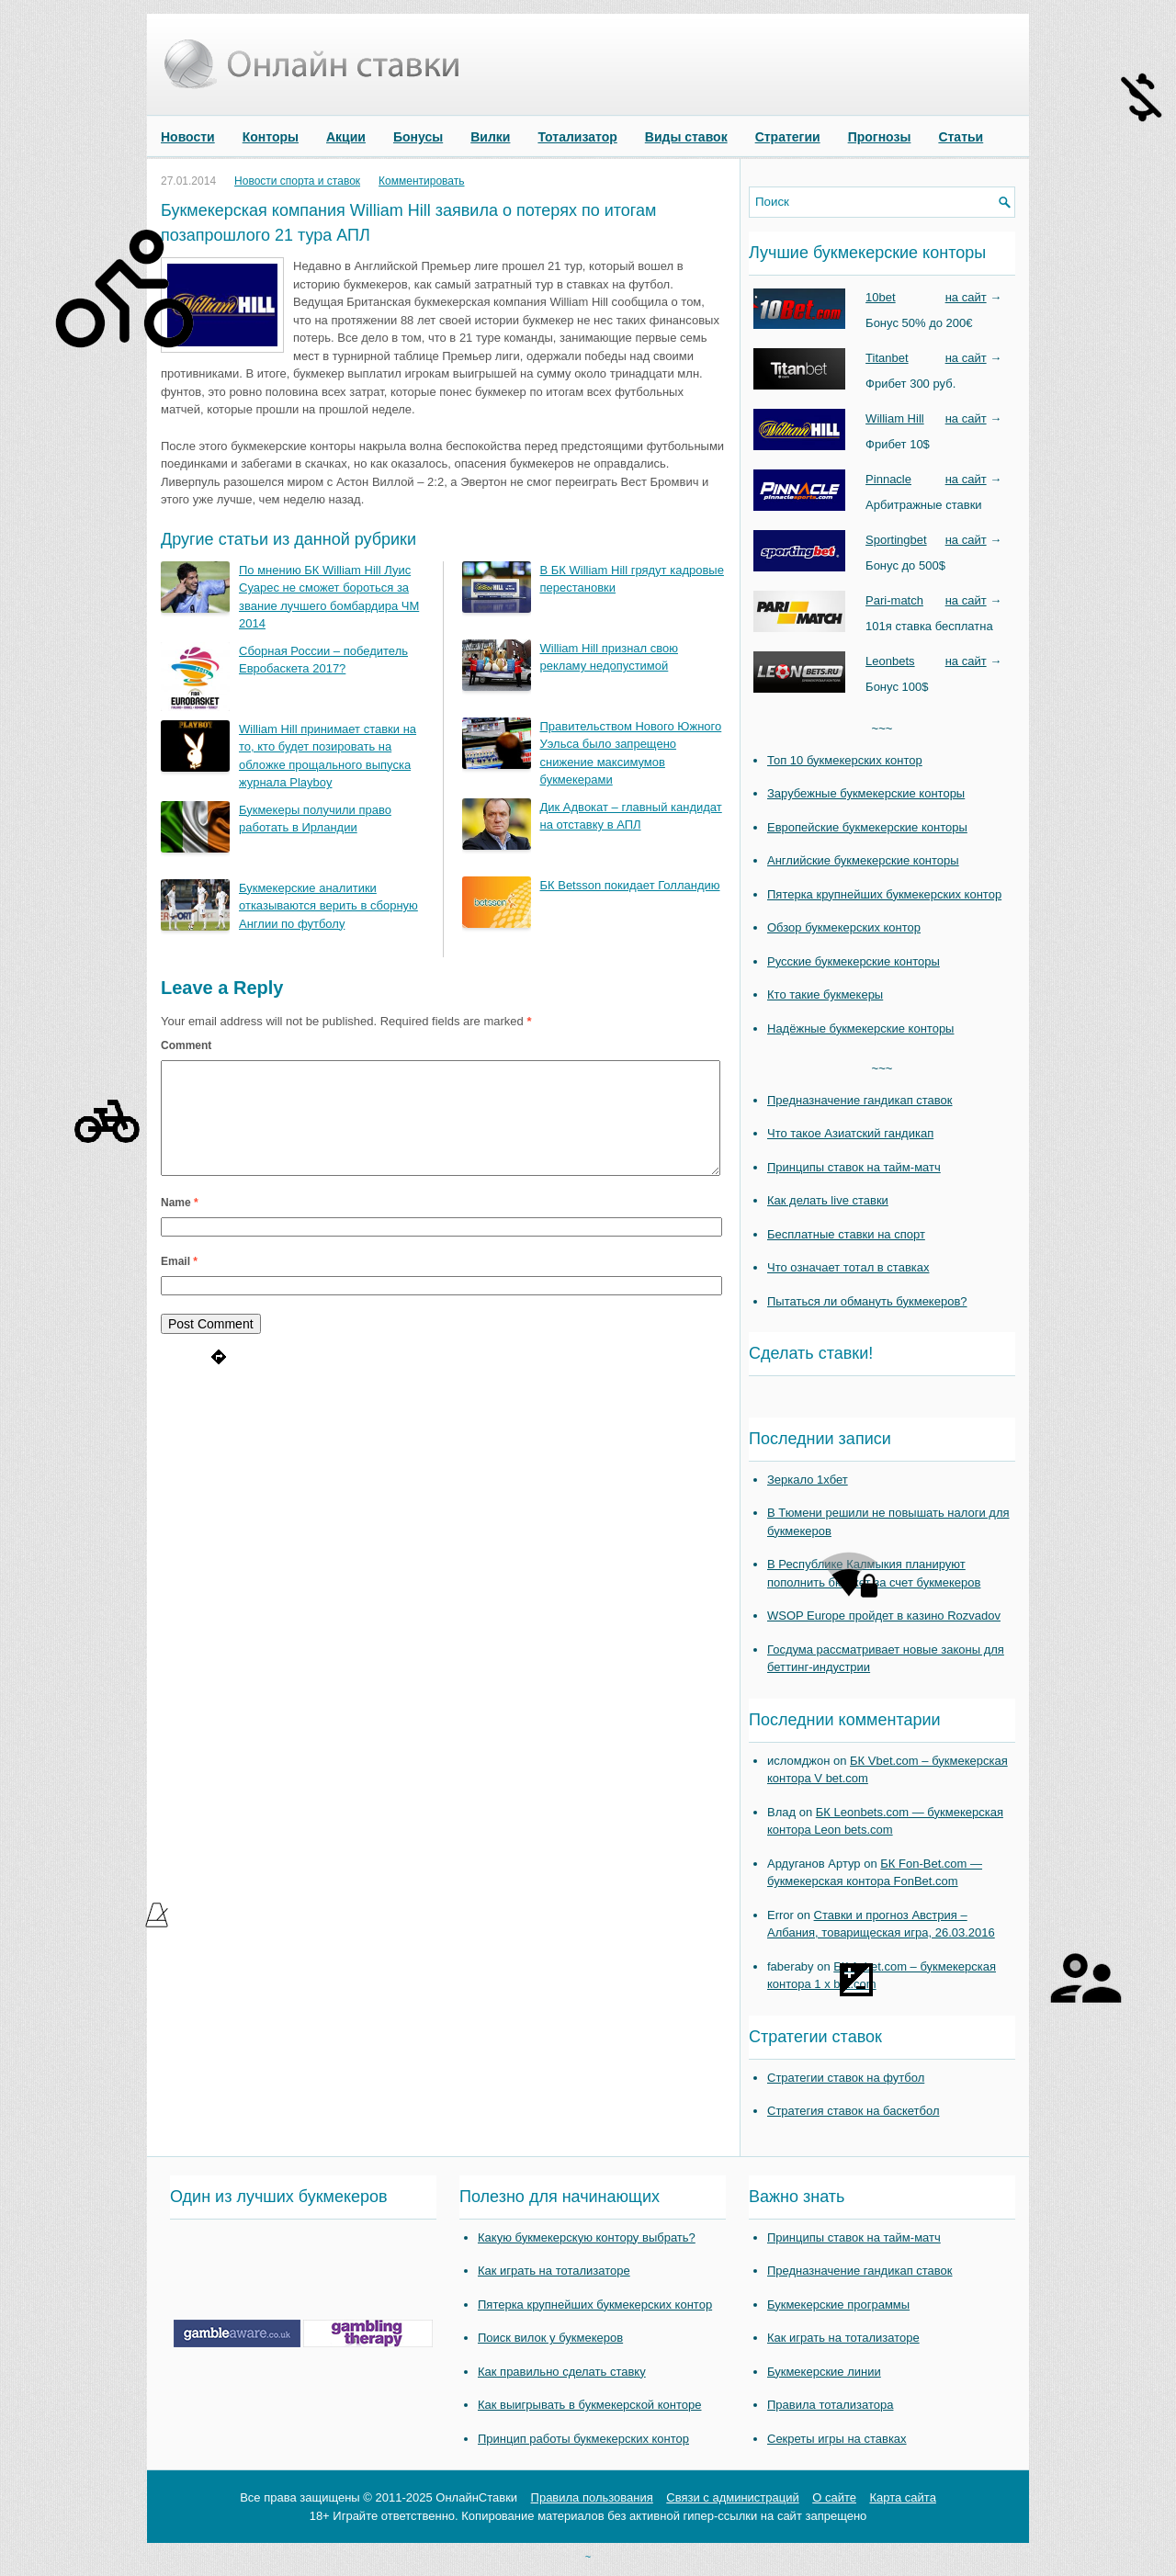  Describe the element at coordinates (849, 1574) in the screenshot. I see `connected to a secured wifi network with weak signal` at that location.